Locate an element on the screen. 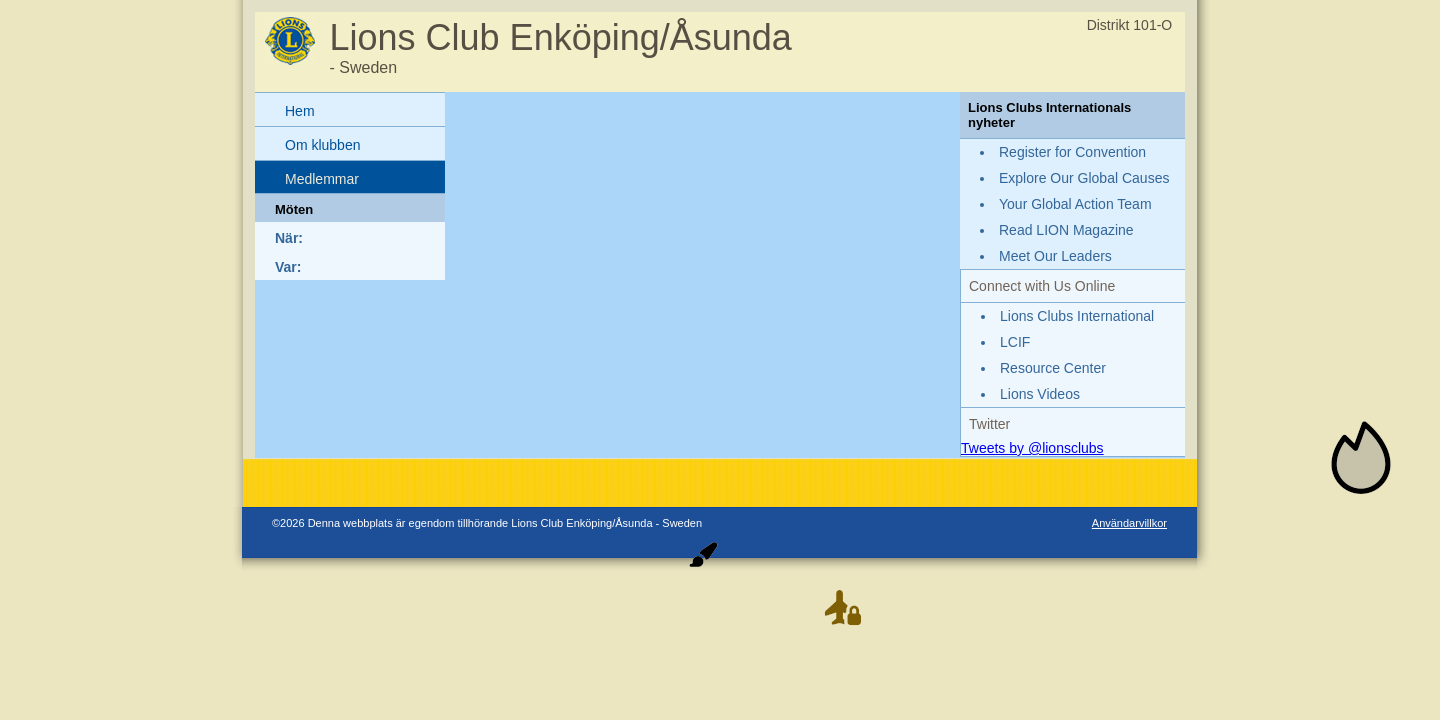 The image size is (1440, 720). access drawing or painting tools is located at coordinates (703, 554).